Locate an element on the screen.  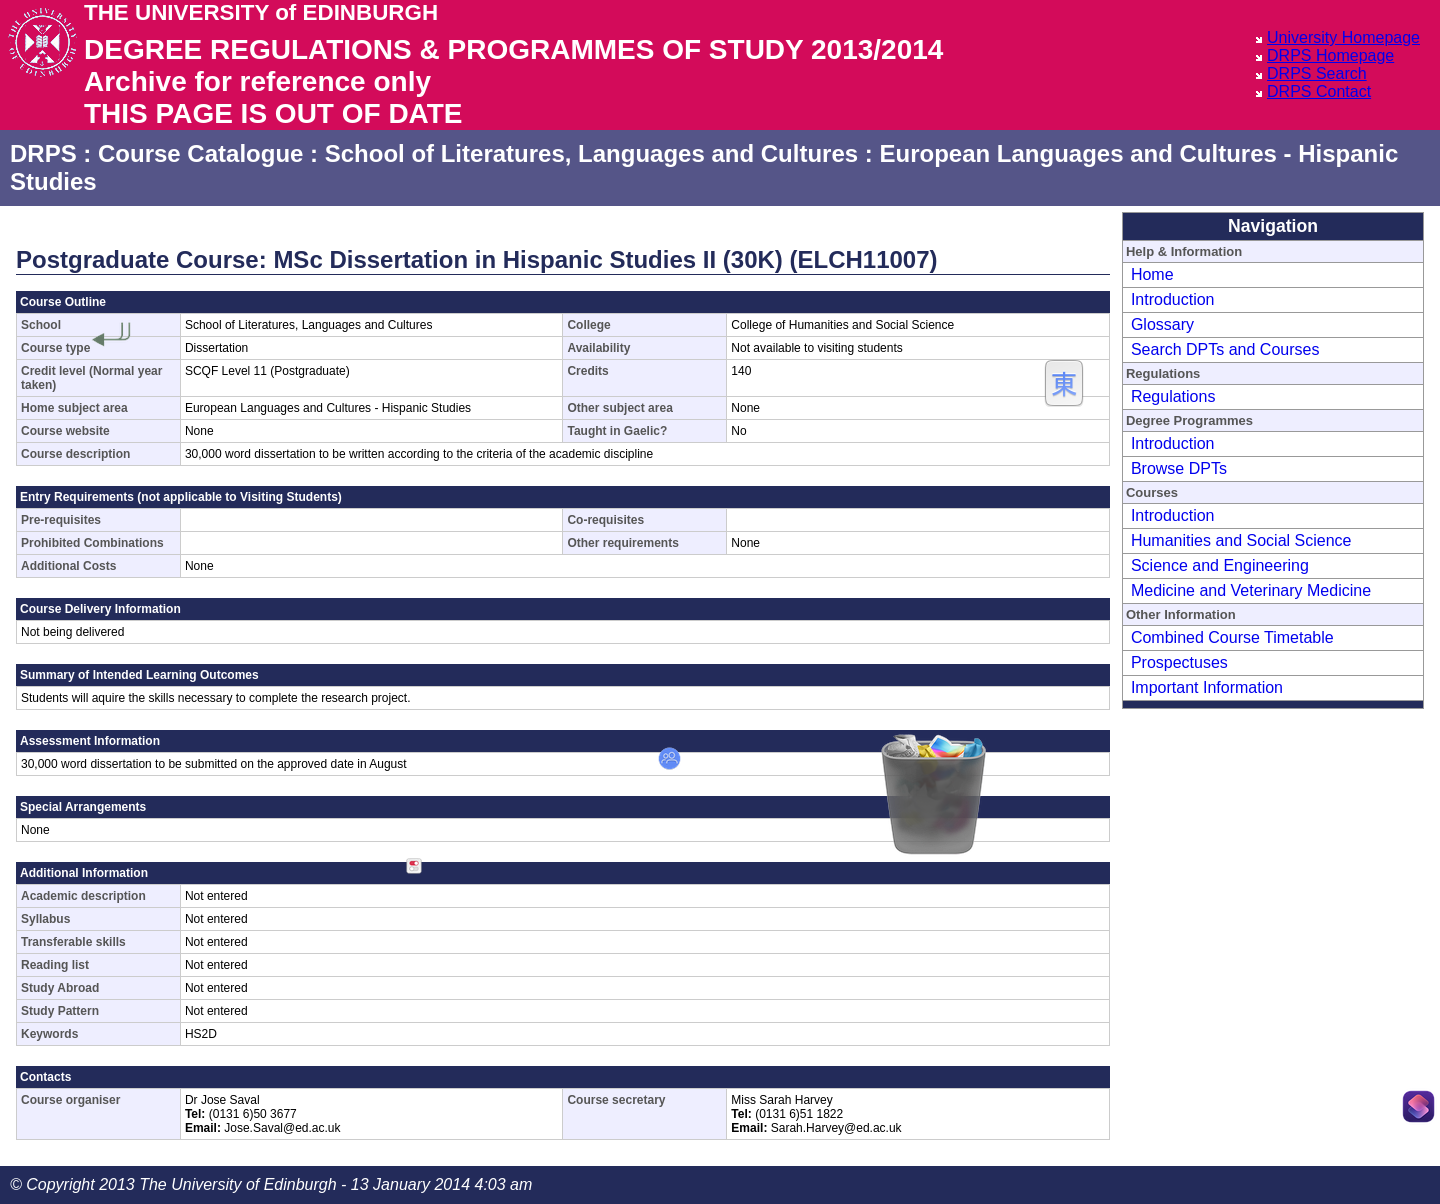
open the shortcuts app is located at coordinates (1418, 1106).